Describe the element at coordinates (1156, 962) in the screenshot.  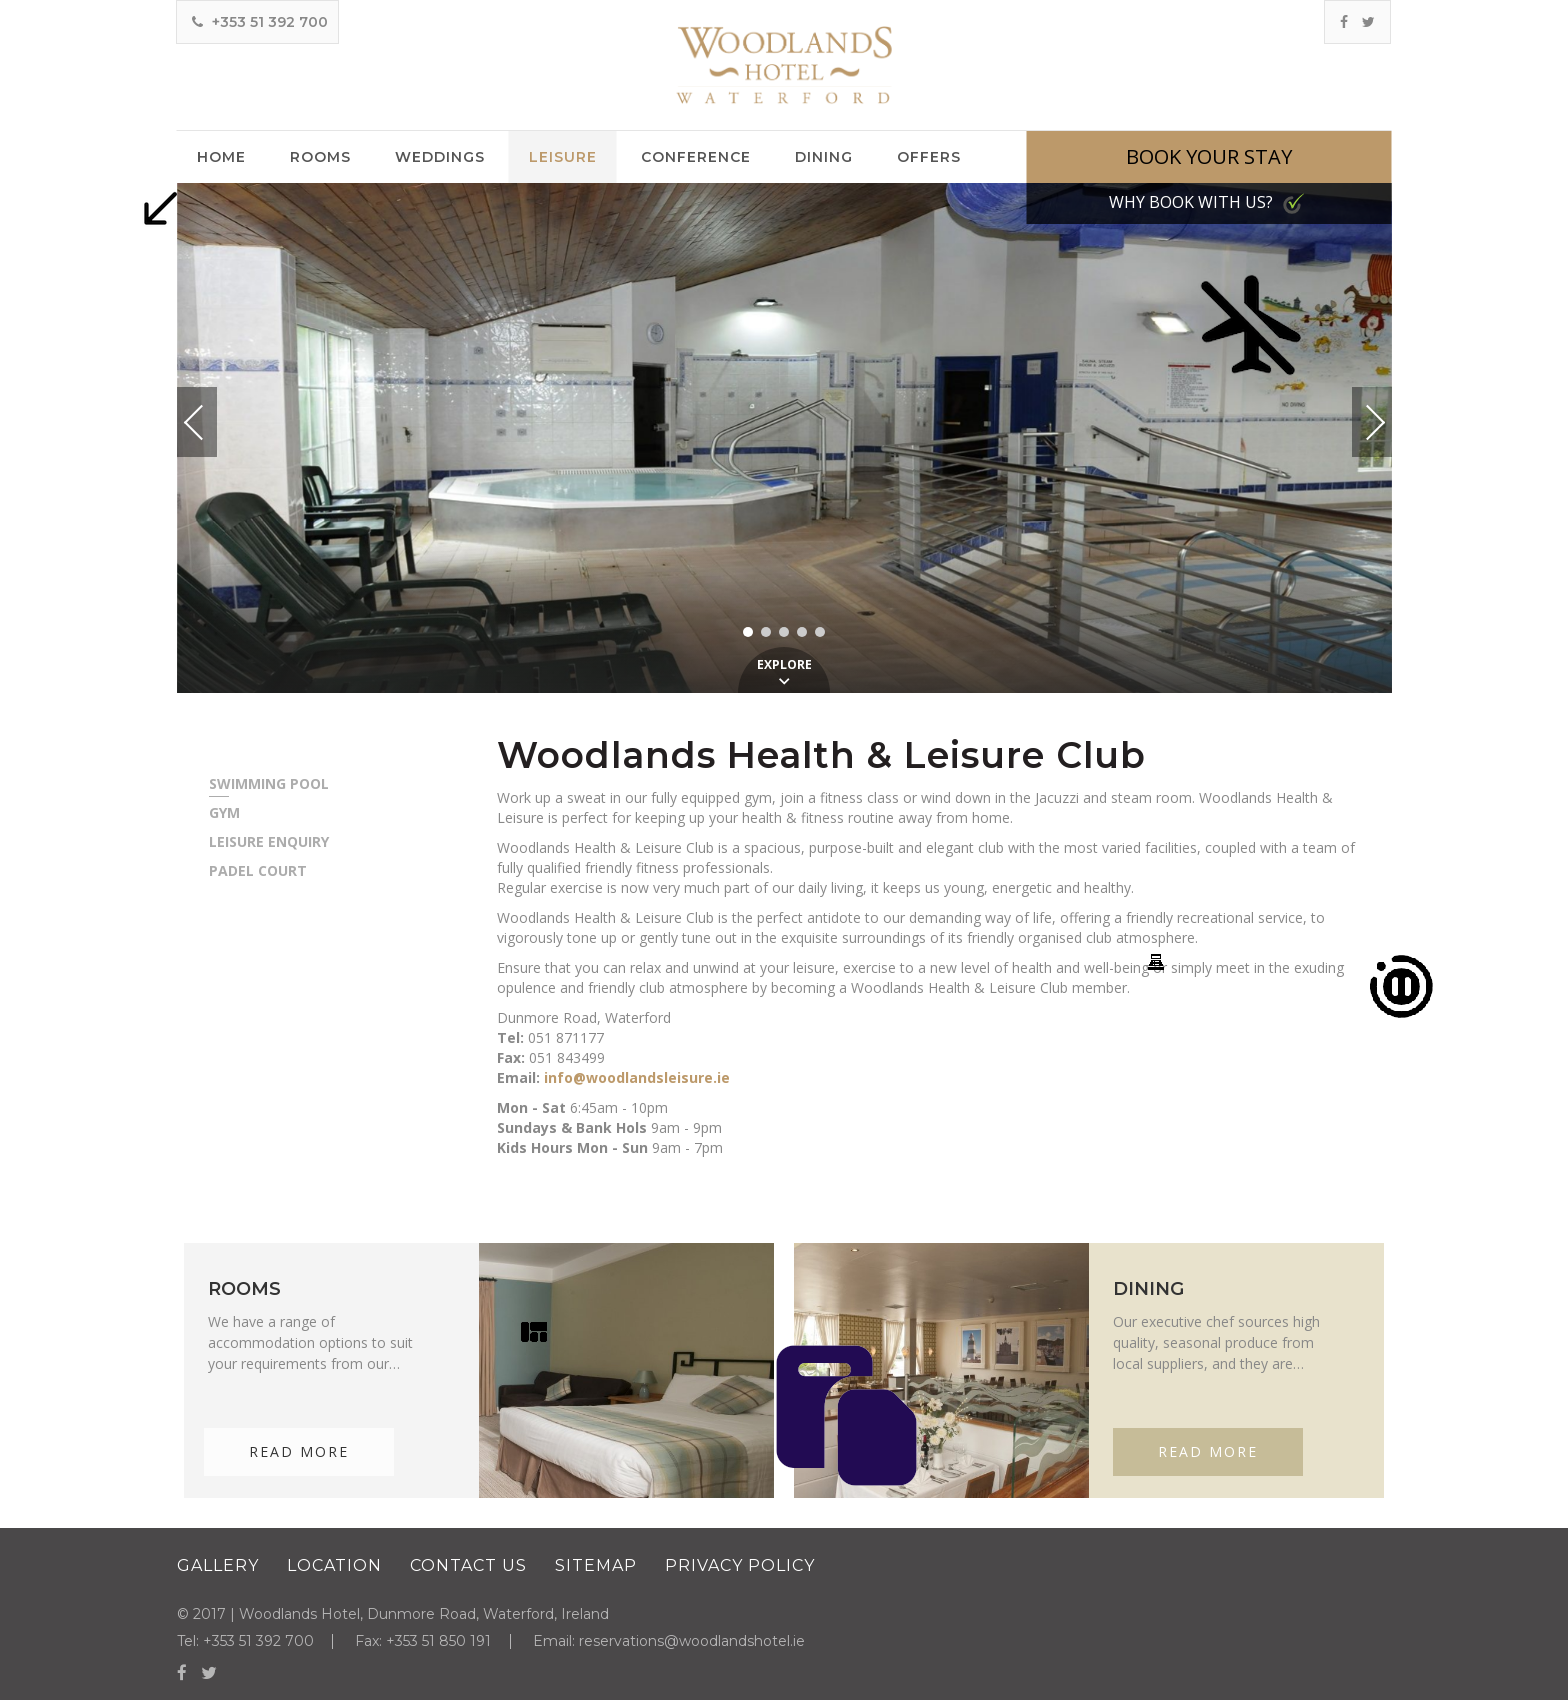
I see `access point of sale terminal` at that location.